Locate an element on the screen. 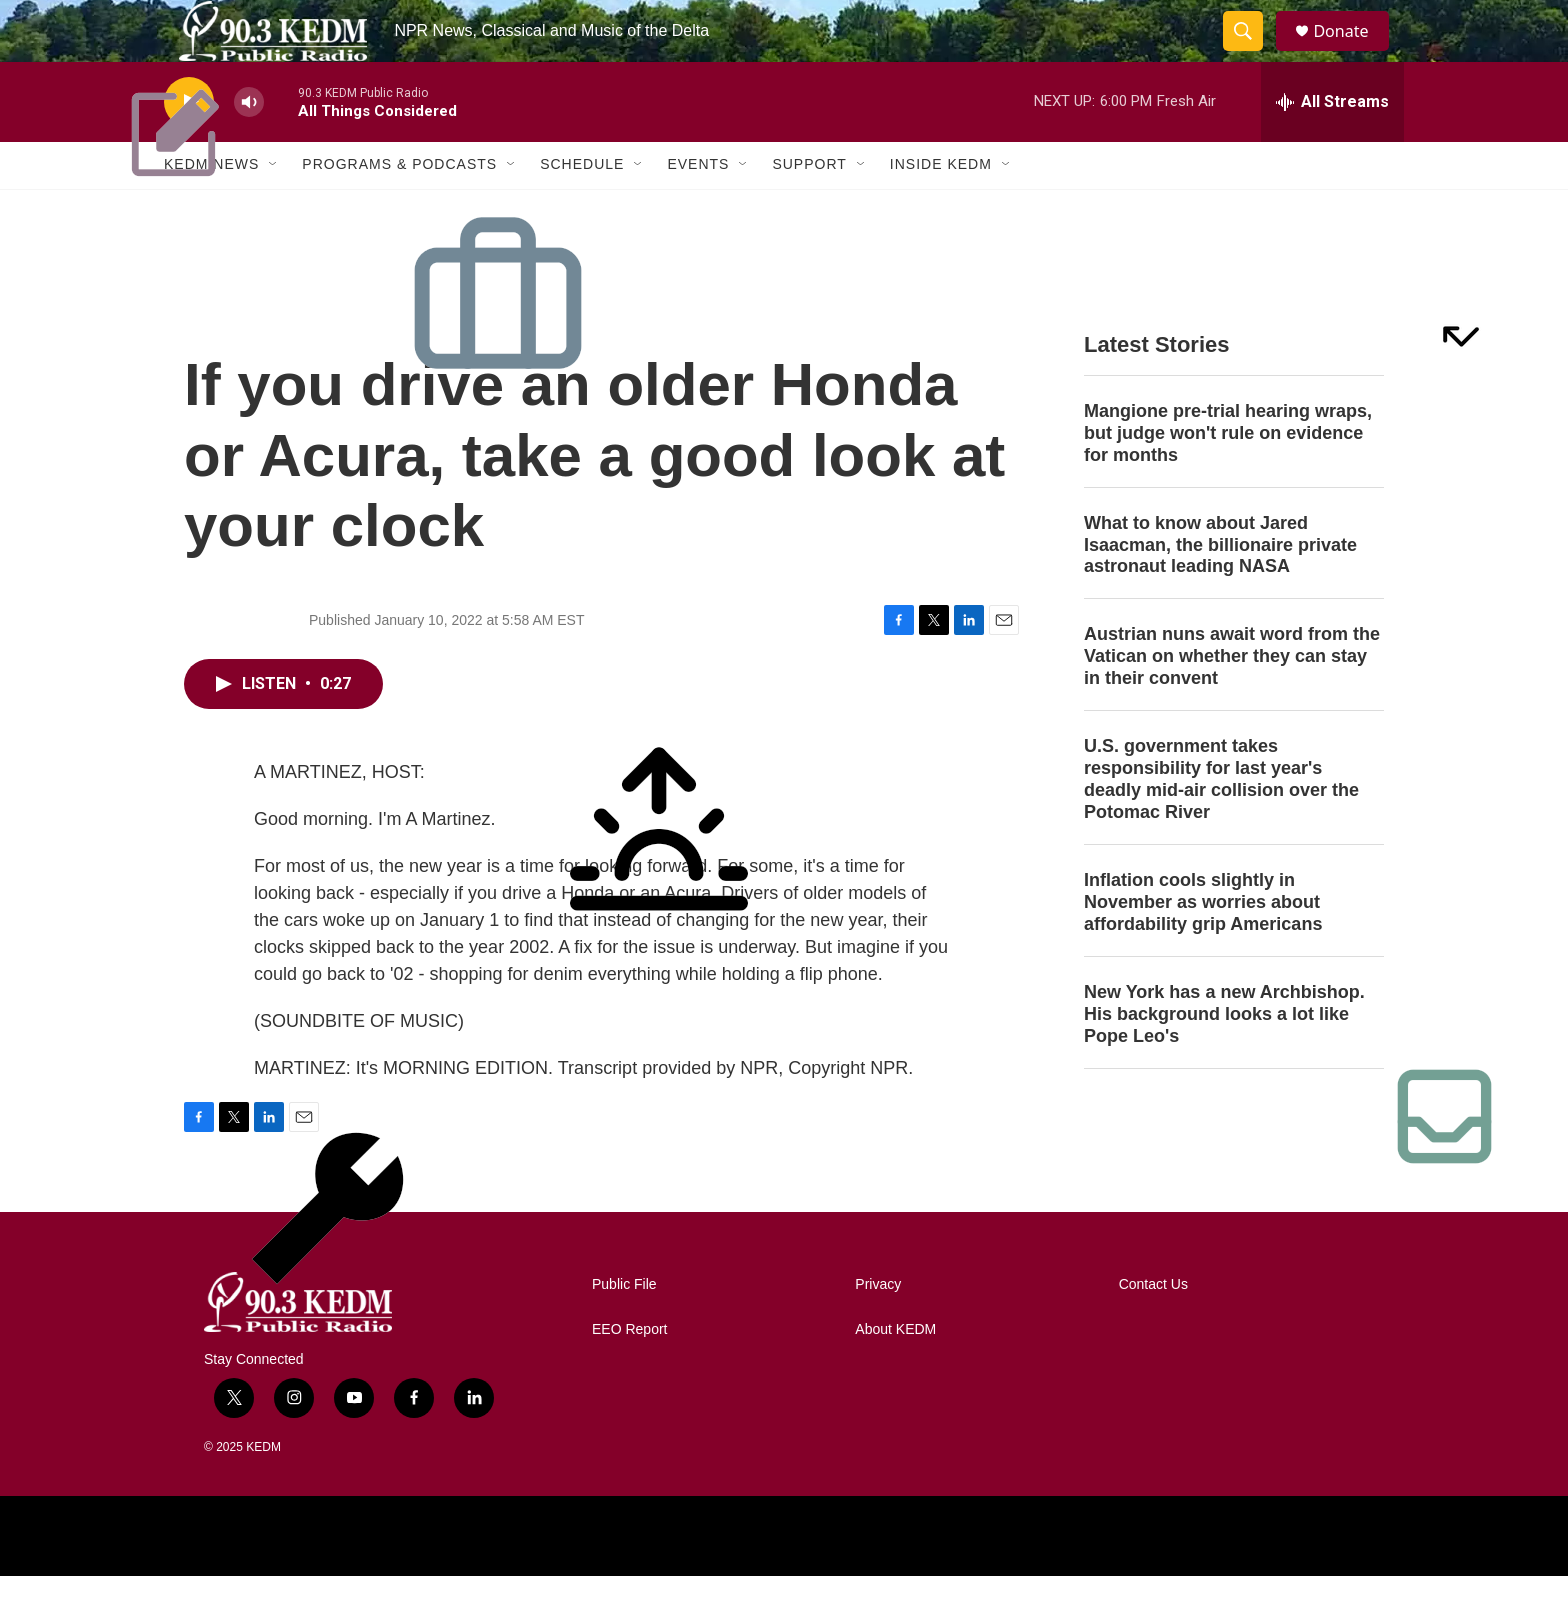 Image resolution: width=1568 pixels, height=1619 pixels. access work or business documents is located at coordinates (498, 293).